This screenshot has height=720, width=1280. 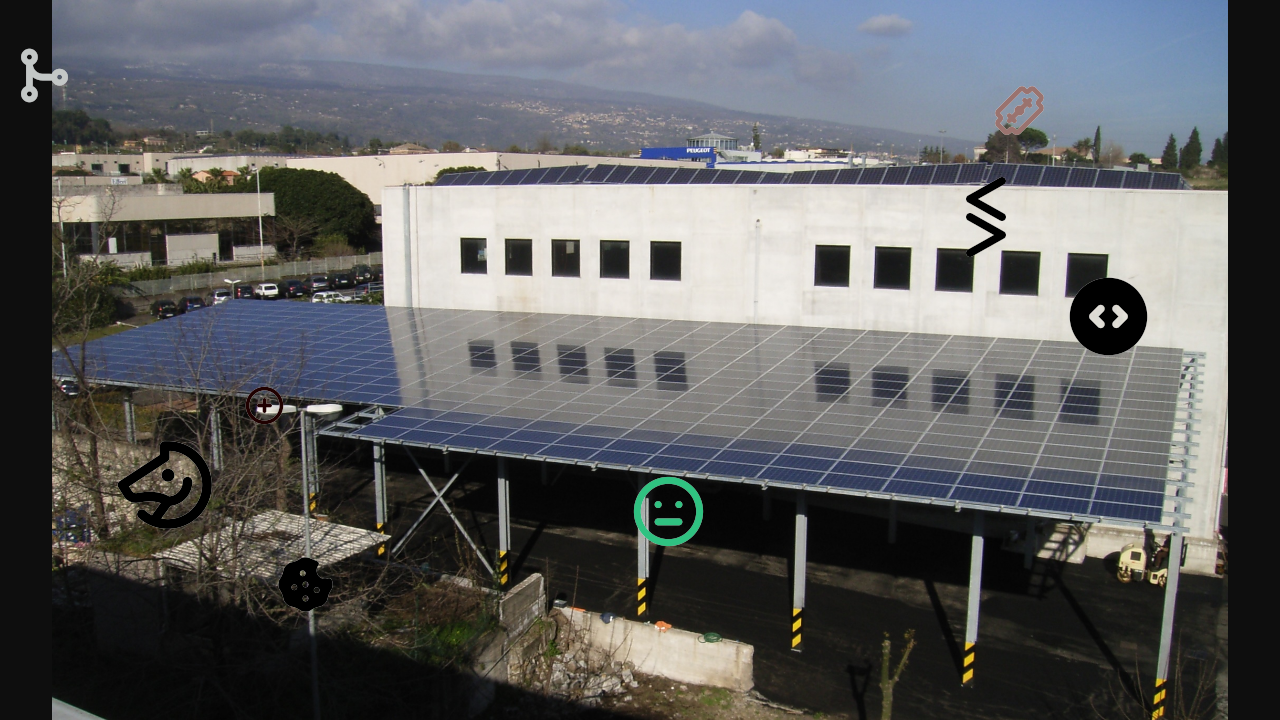 What do you see at coordinates (168, 485) in the screenshot?
I see `access equestrian or horse-related features` at bounding box center [168, 485].